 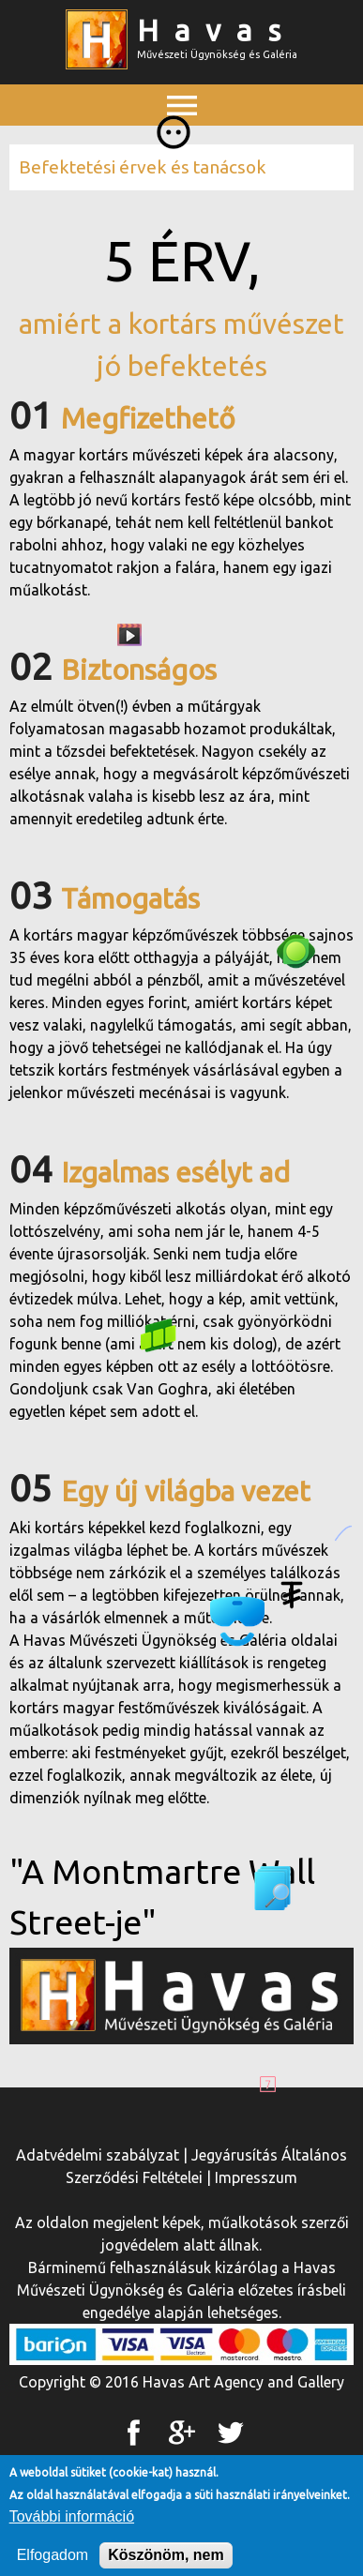 I want to click on apply ease-out animation timing, so click(x=343, y=1533).